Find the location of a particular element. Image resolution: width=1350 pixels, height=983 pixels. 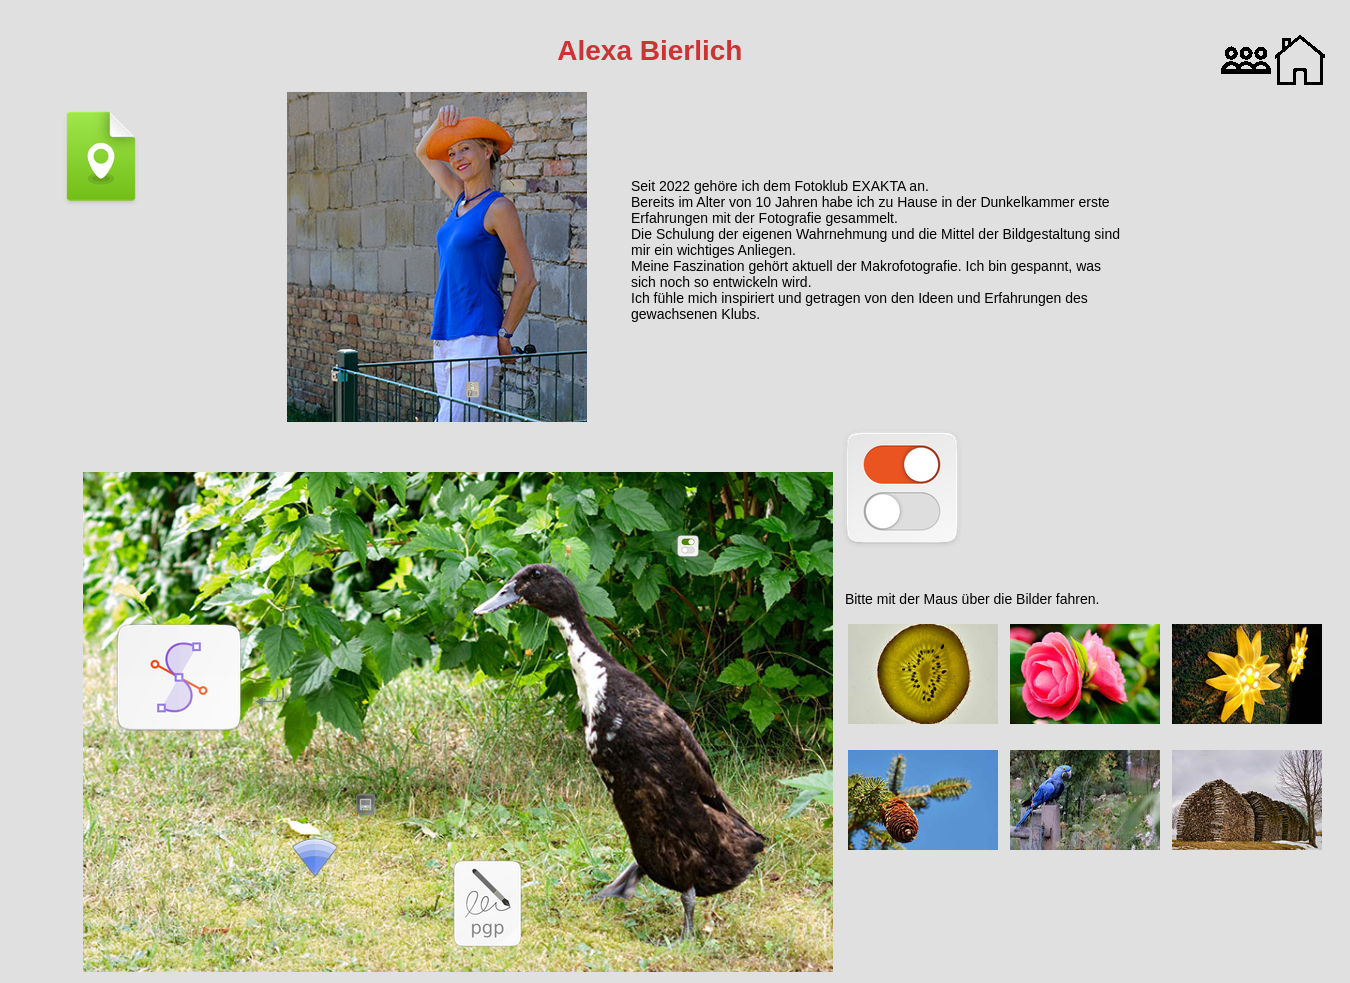

openstreetmap data file is located at coordinates (101, 158).